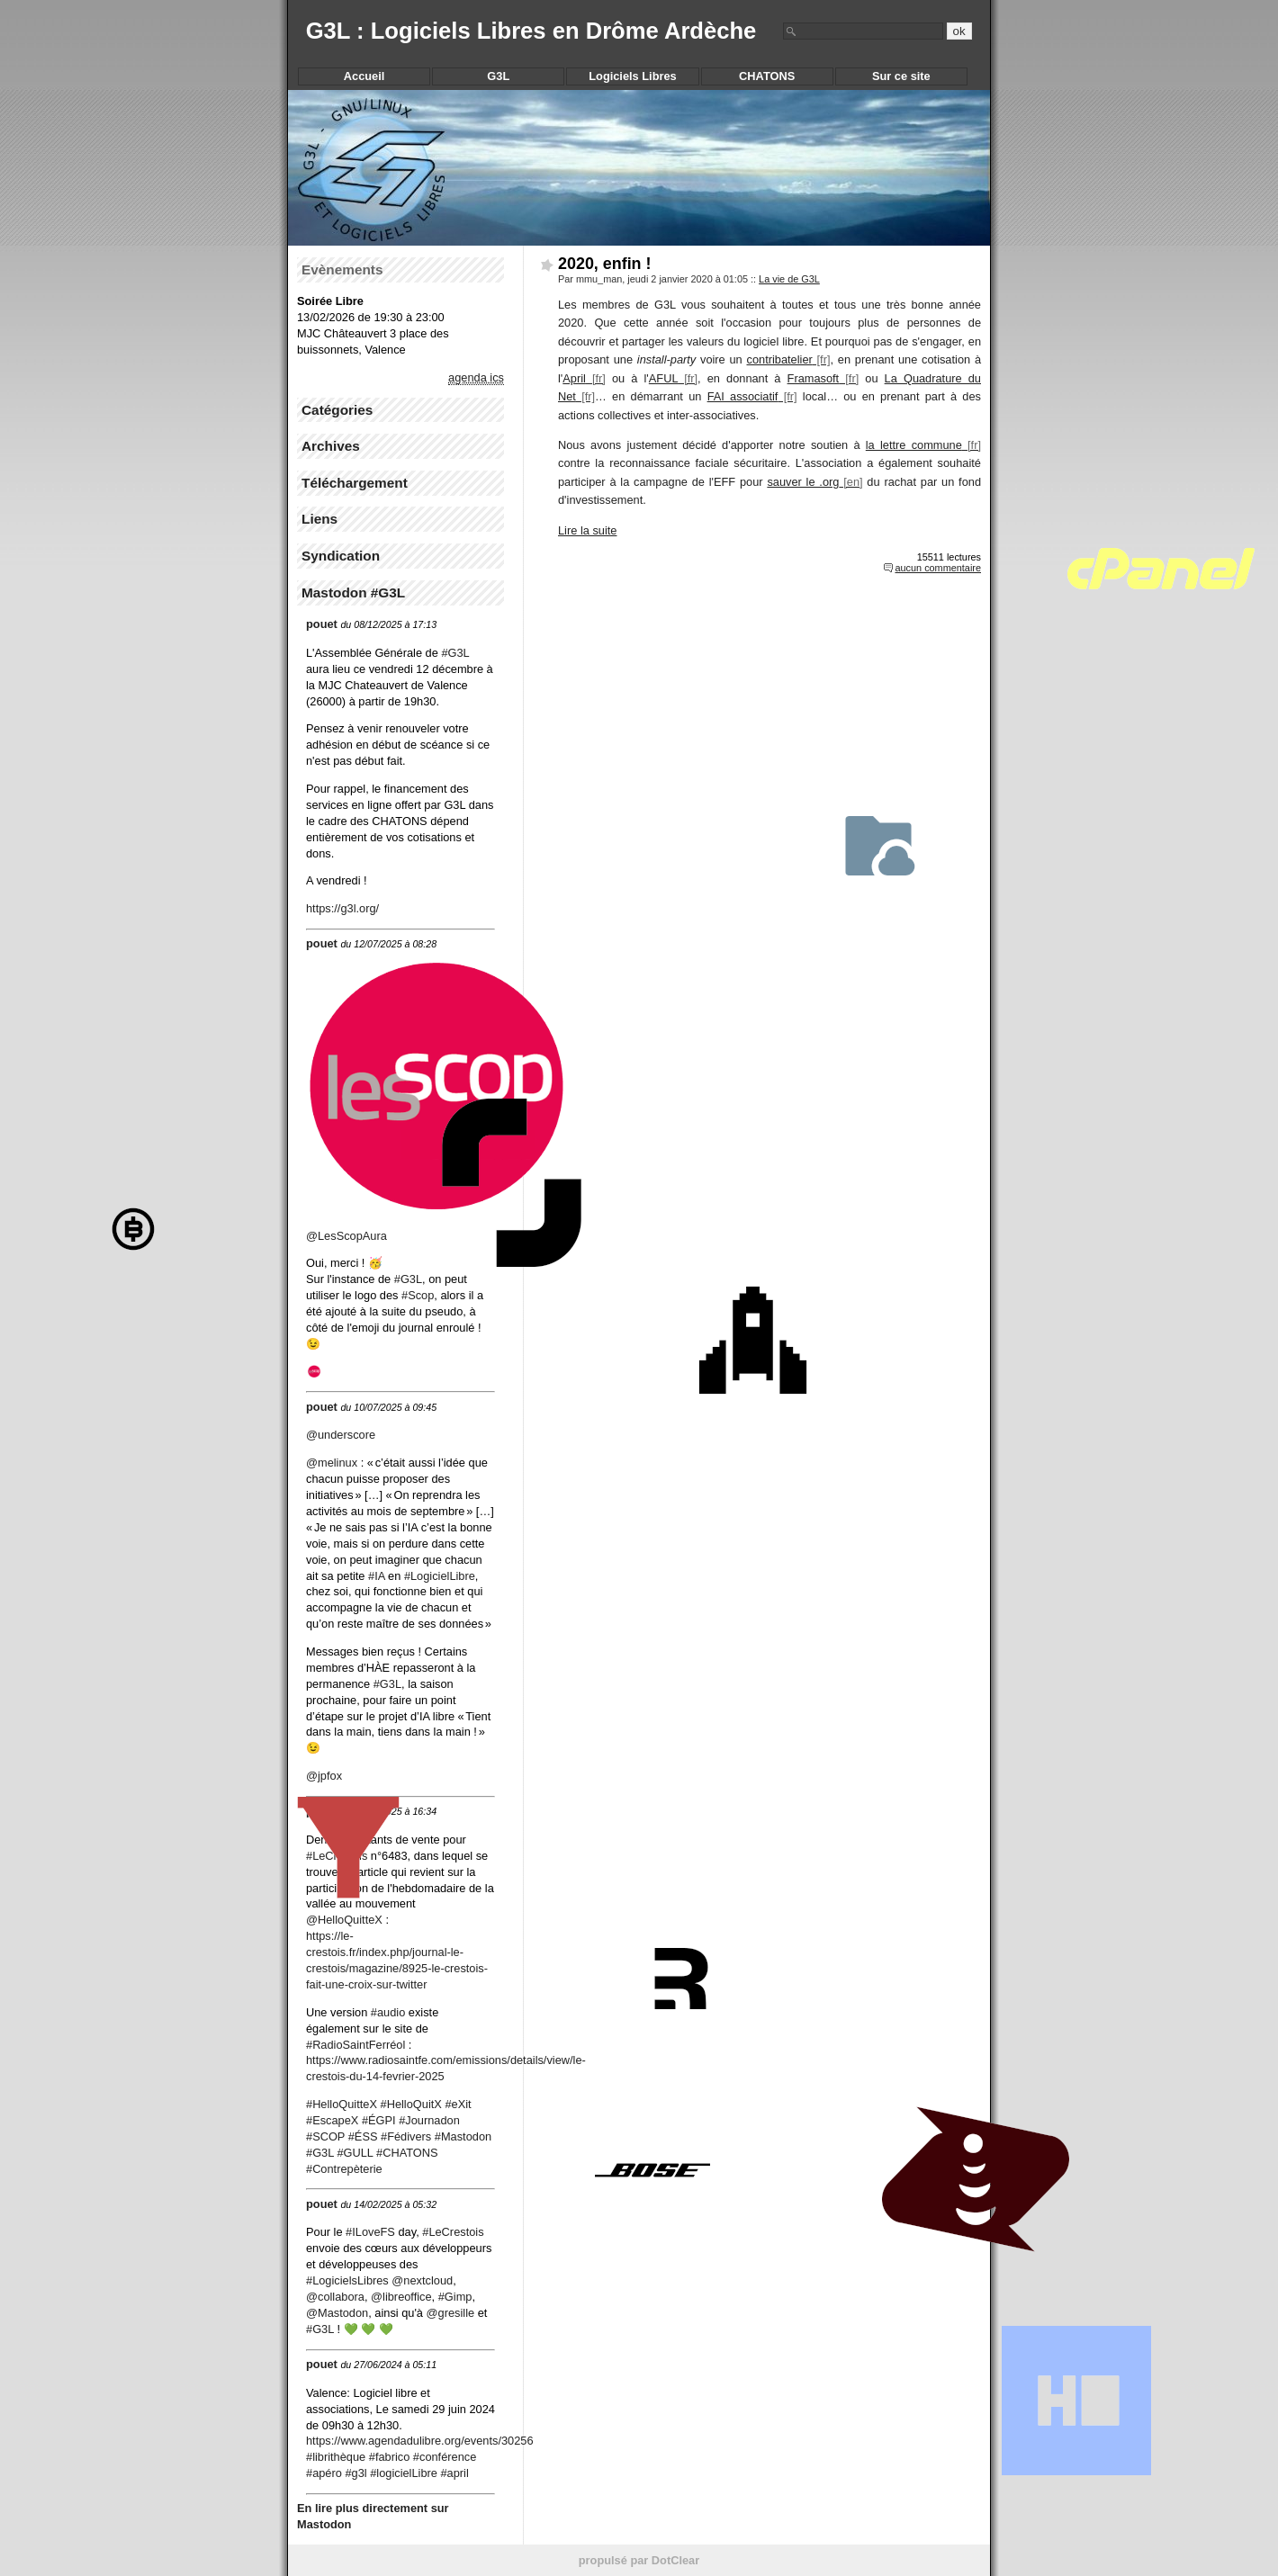 The width and height of the screenshot is (1278, 2576). What do you see at coordinates (652, 2170) in the screenshot?
I see `visit the Bose website or store` at bounding box center [652, 2170].